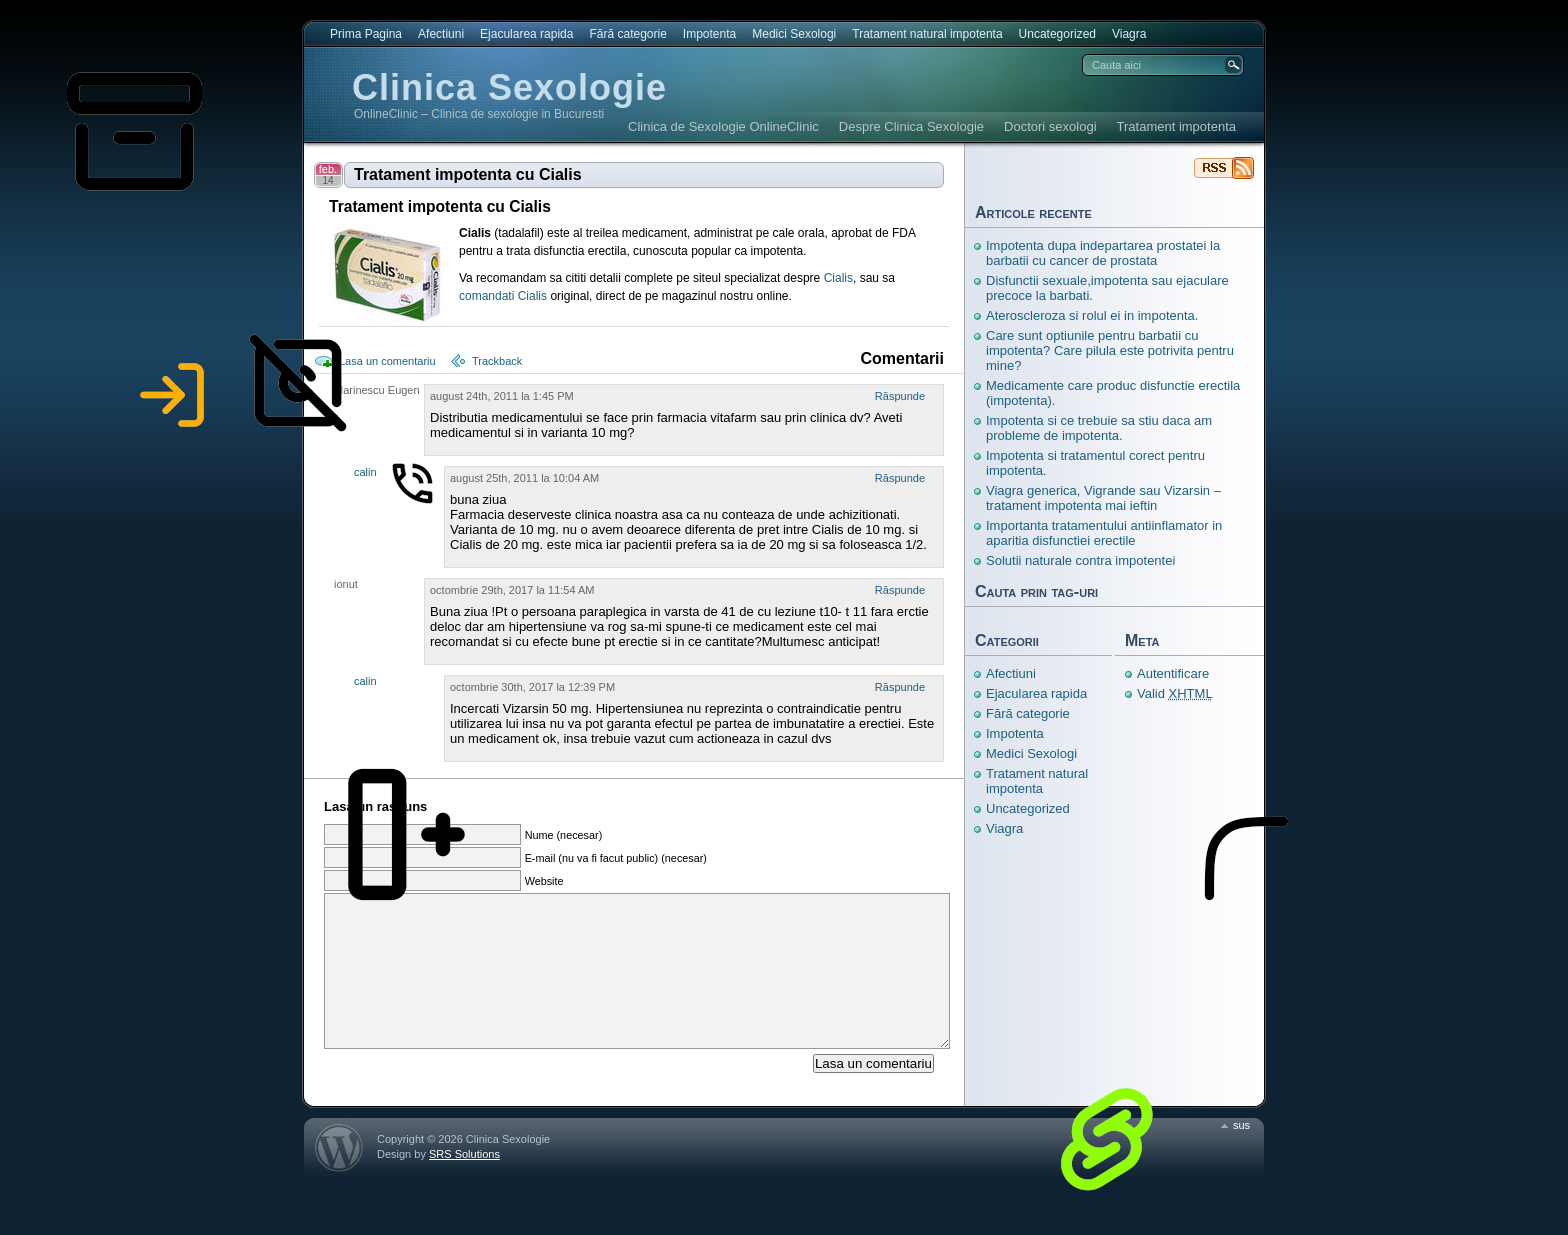  What do you see at coordinates (412, 483) in the screenshot?
I see `indicates an active phone call in progress` at bounding box center [412, 483].